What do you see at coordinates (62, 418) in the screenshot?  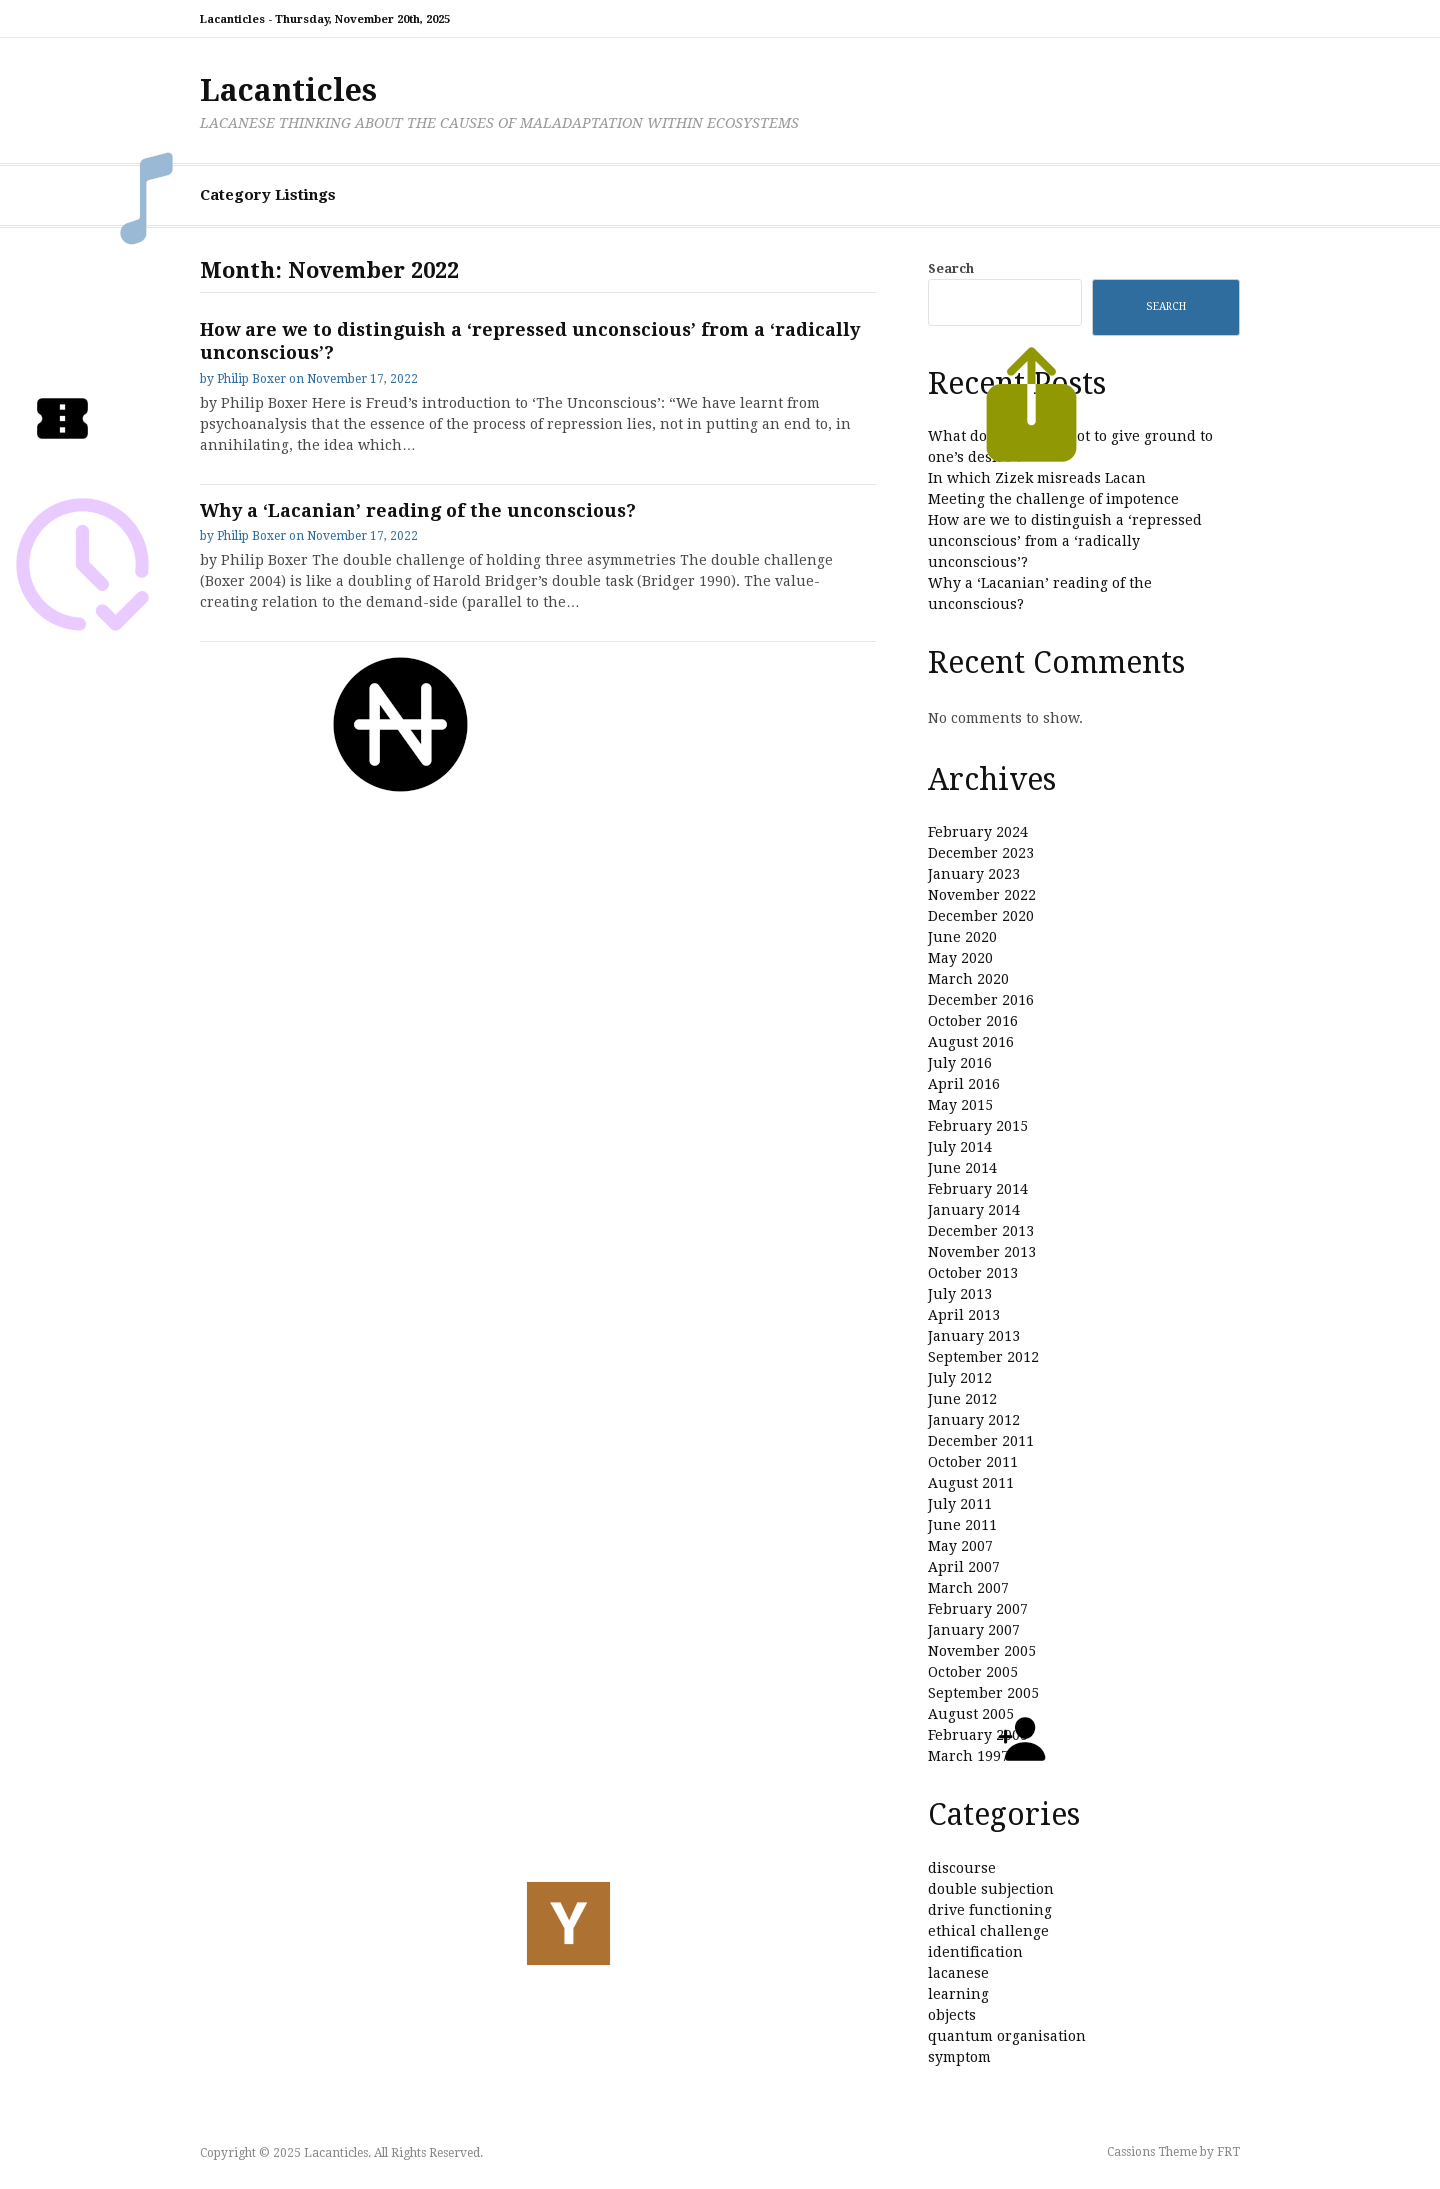 I see `view your tickets or passes` at bounding box center [62, 418].